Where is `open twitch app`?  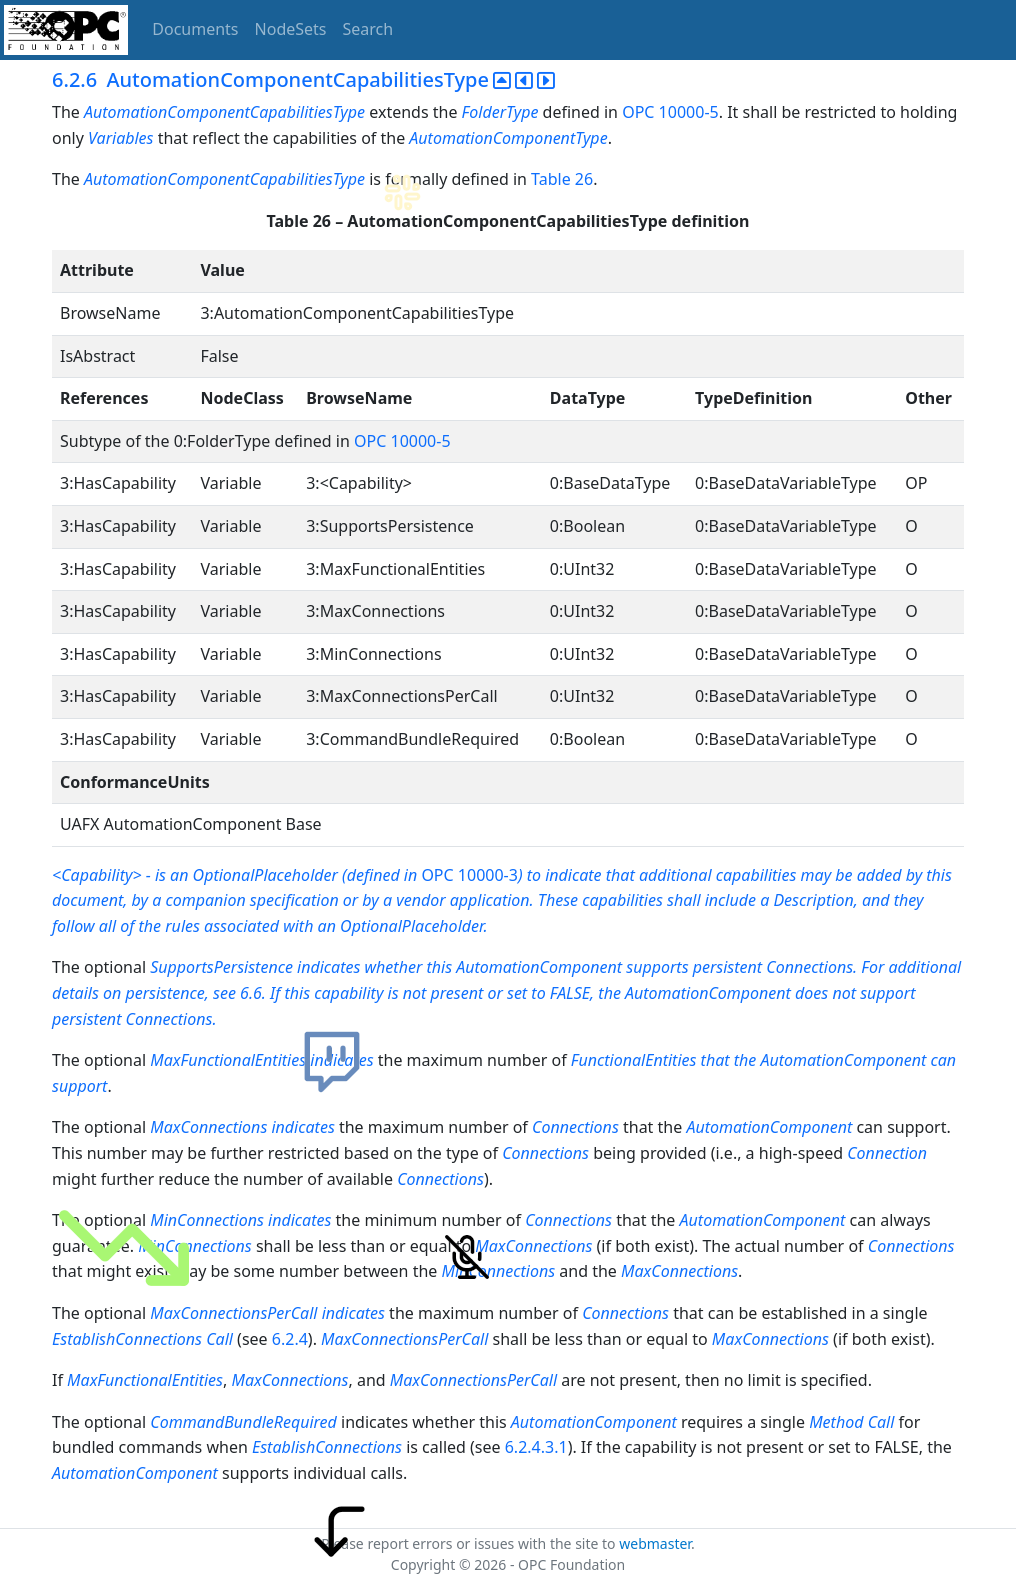
open twitch app is located at coordinates (332, 1062).